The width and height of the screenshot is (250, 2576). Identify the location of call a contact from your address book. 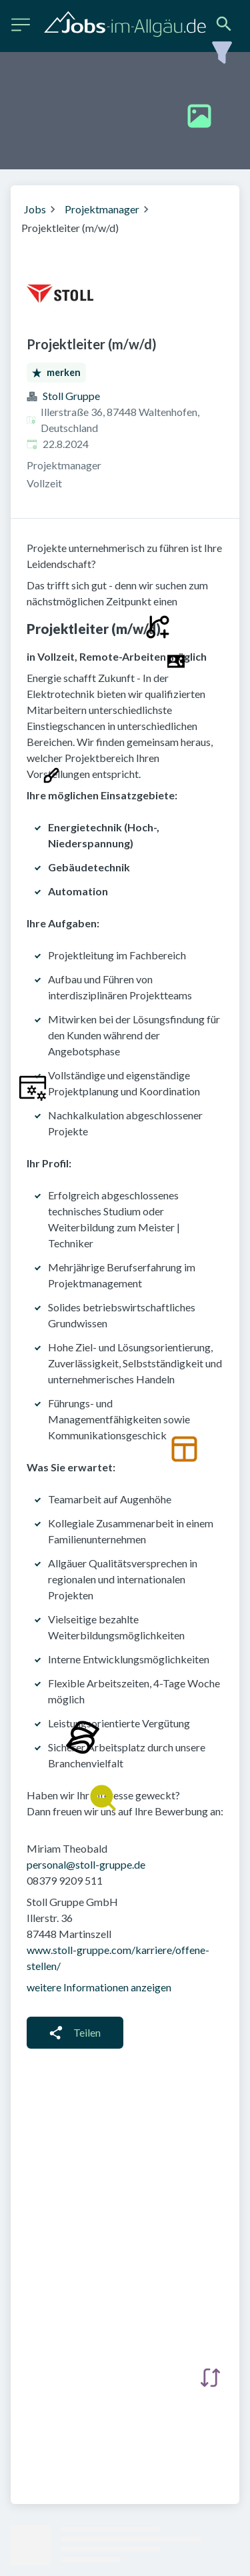
(176, 661).